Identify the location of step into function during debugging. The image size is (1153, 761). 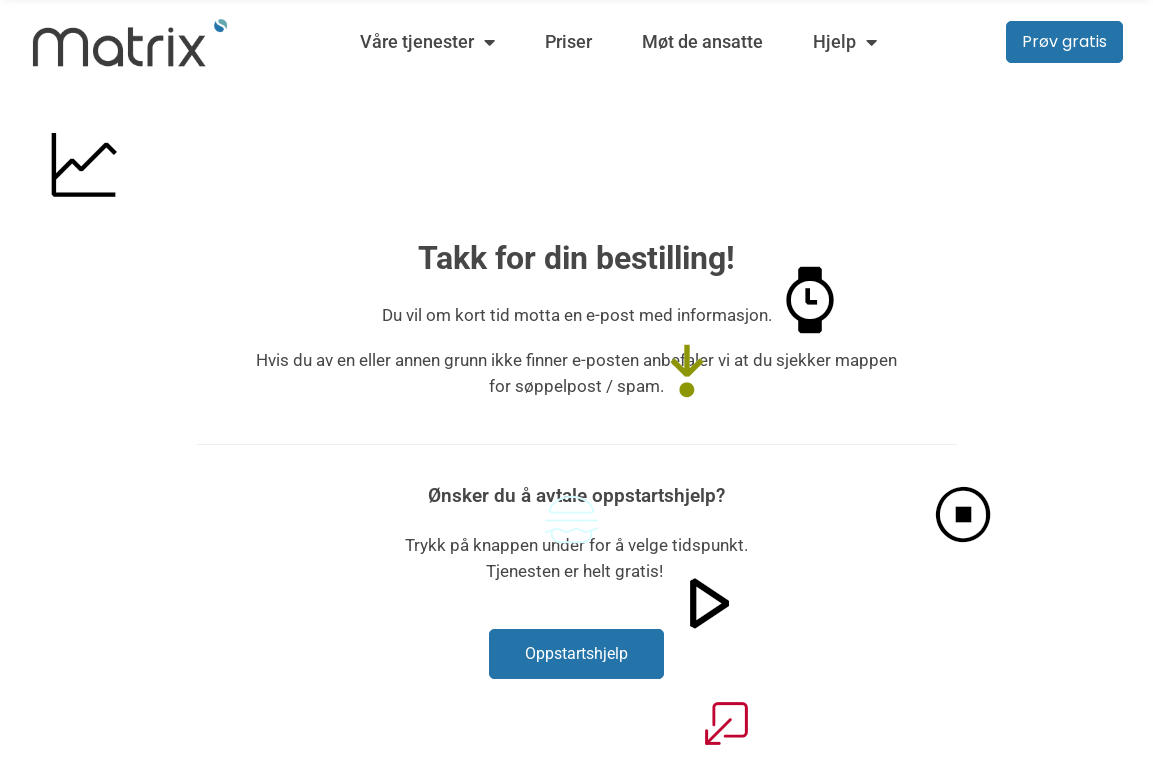
(687, 371).